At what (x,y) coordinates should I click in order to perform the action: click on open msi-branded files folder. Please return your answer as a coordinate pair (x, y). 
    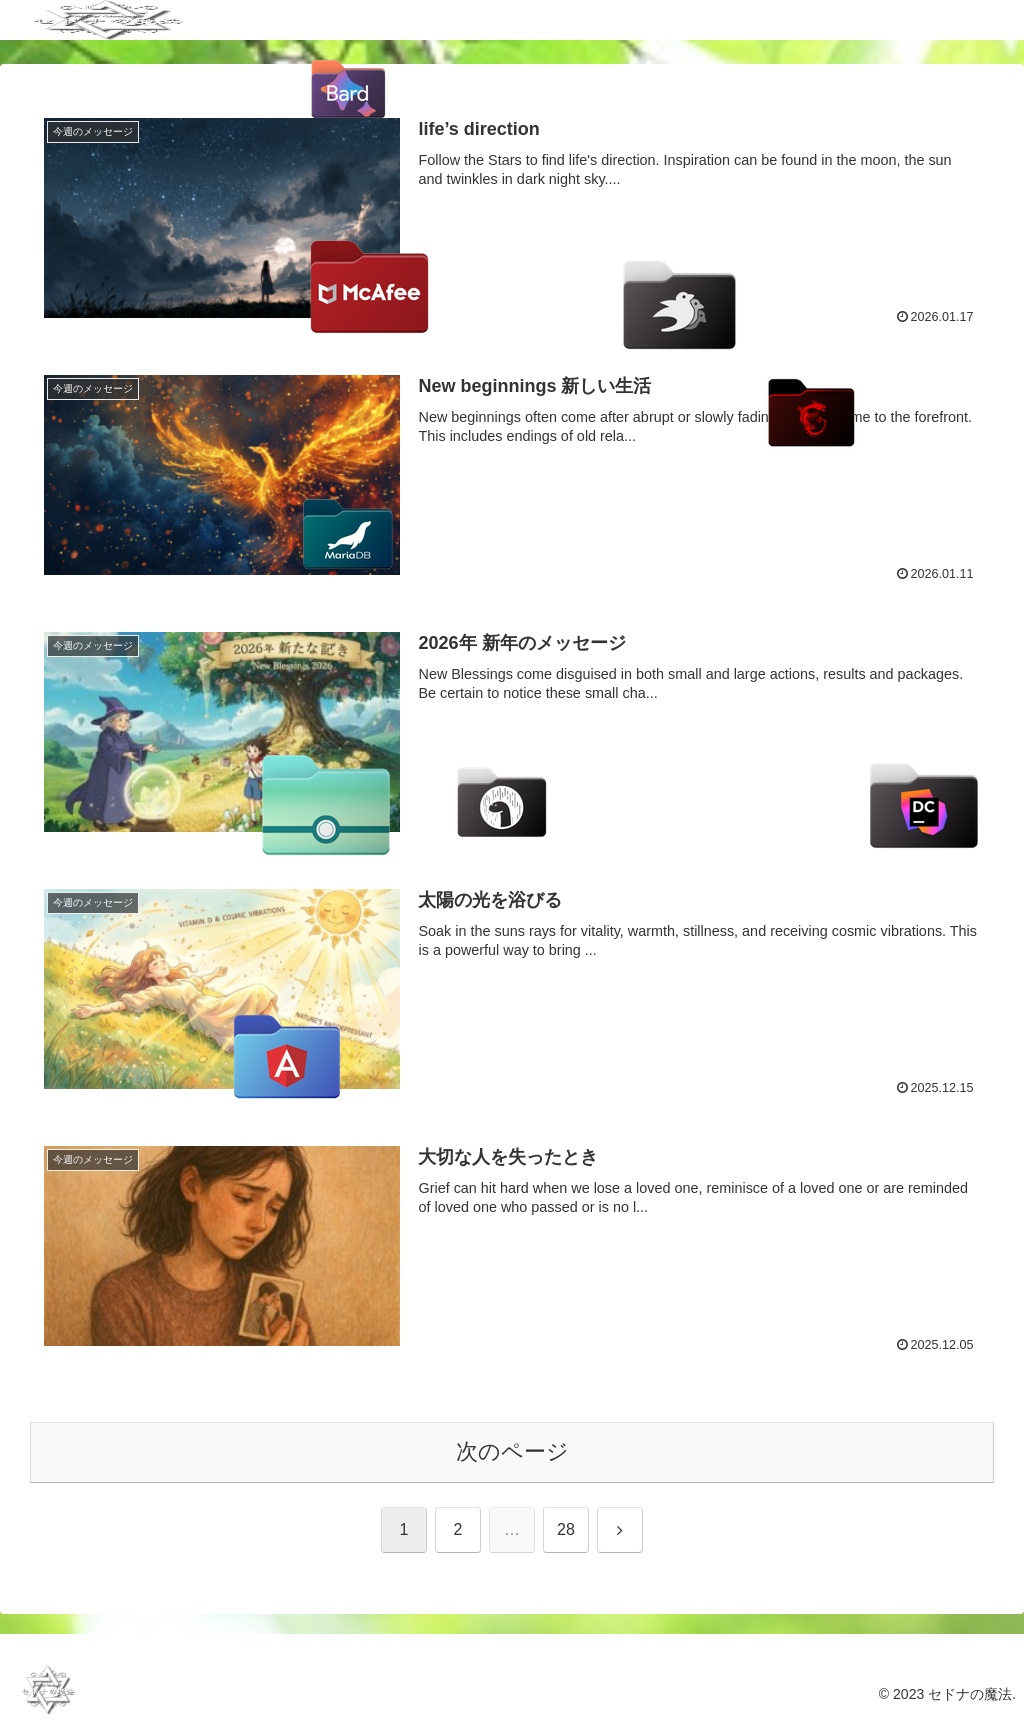
    Looking at the image, I should click on (811, 415).